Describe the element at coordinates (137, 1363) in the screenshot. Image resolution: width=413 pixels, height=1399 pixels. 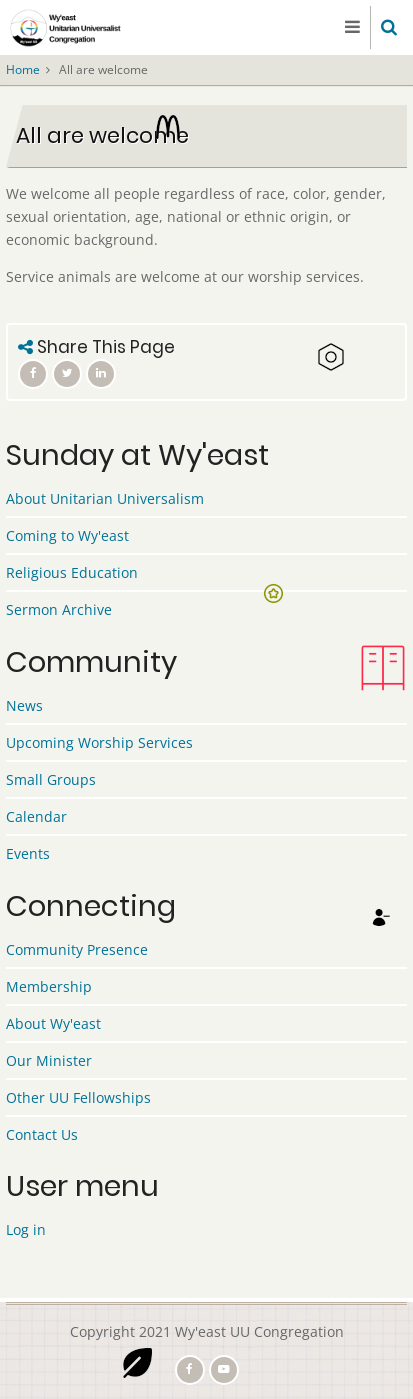
I see `indicates eco-friendly or sustainable option` at that location.